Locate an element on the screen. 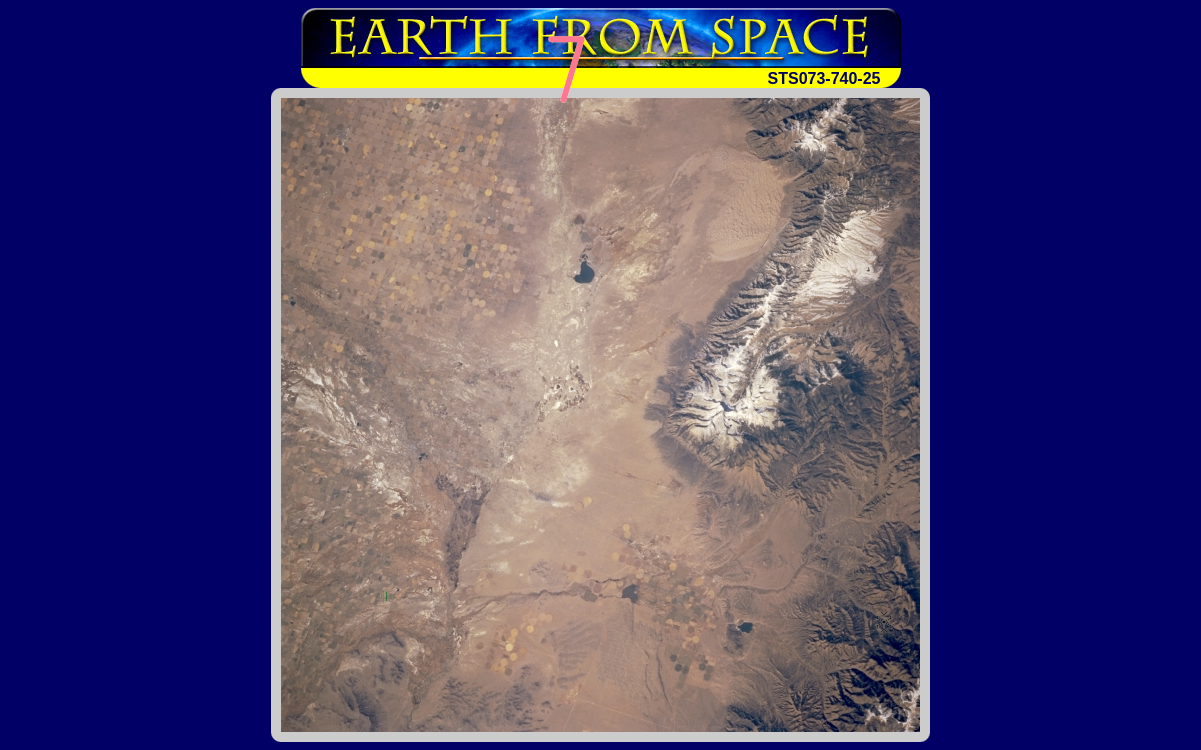  activate cooling or air conditioning mode is located at coordinates (884, 622).